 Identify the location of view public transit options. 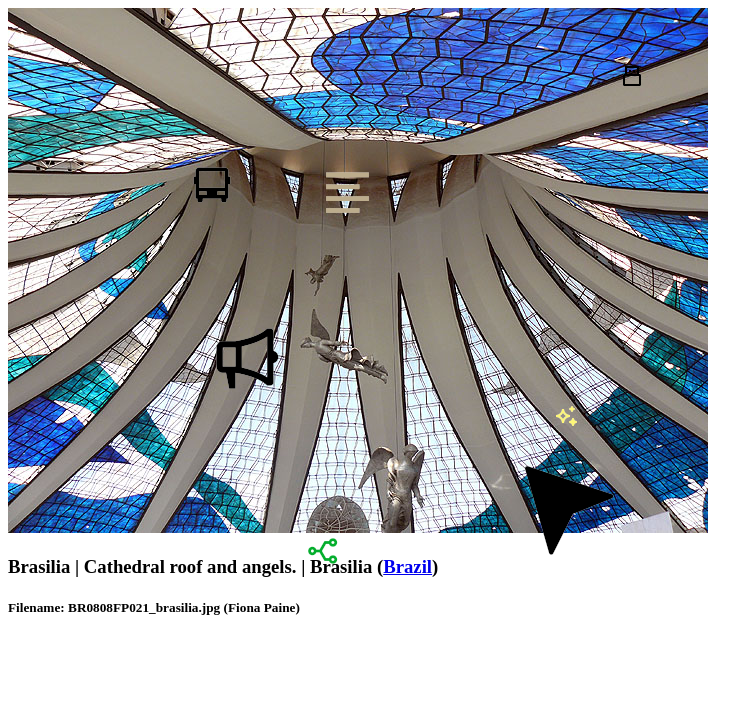
(212, 184).